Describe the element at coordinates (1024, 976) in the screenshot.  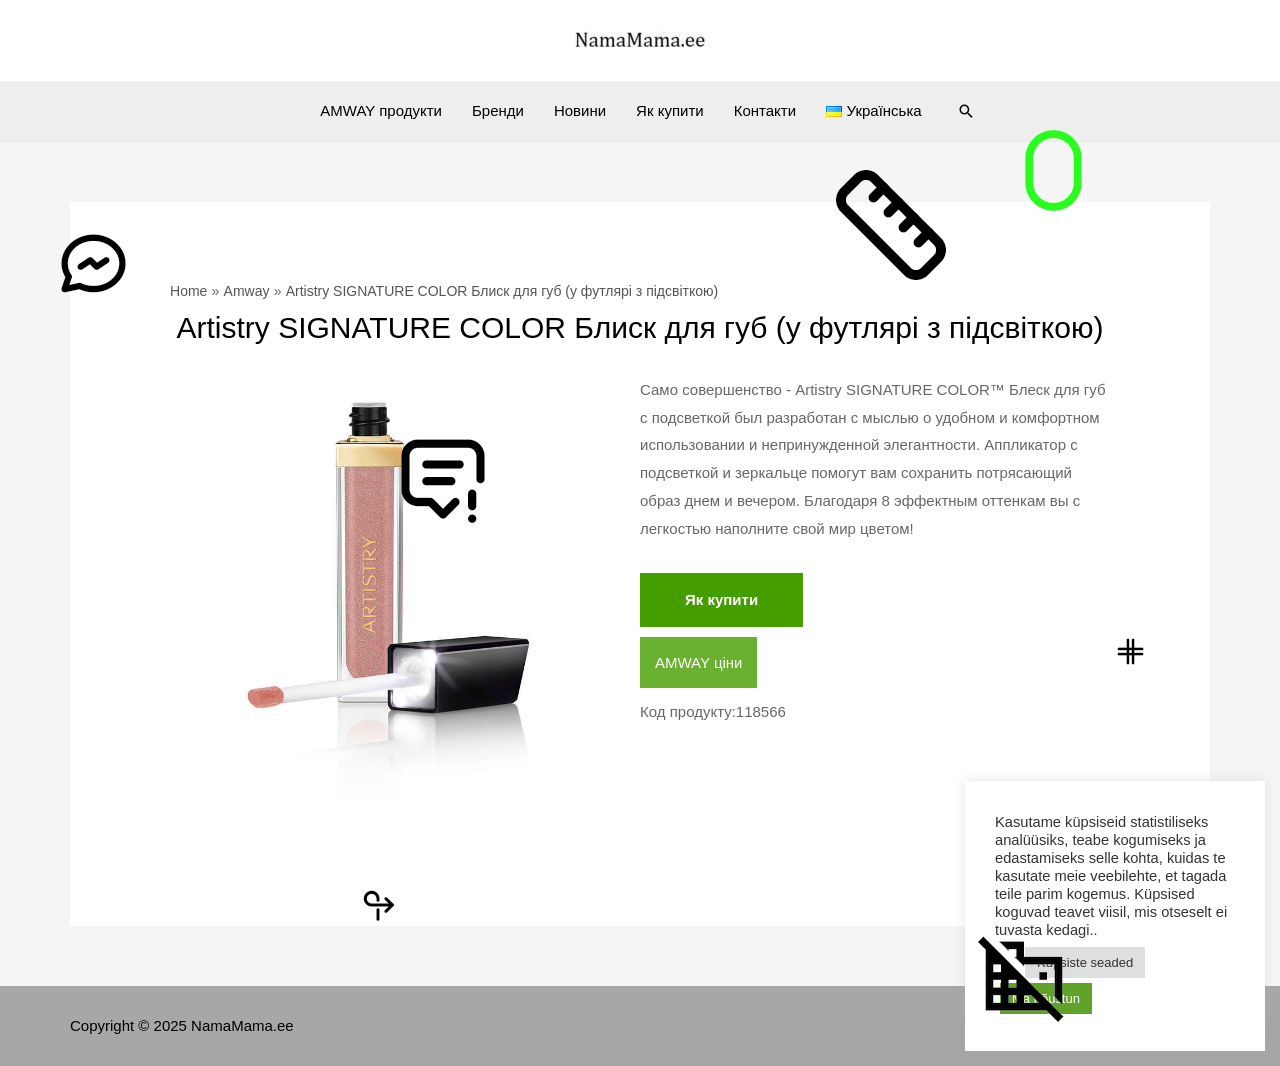
I see `indicates a website or domain is unavailable` at that location.